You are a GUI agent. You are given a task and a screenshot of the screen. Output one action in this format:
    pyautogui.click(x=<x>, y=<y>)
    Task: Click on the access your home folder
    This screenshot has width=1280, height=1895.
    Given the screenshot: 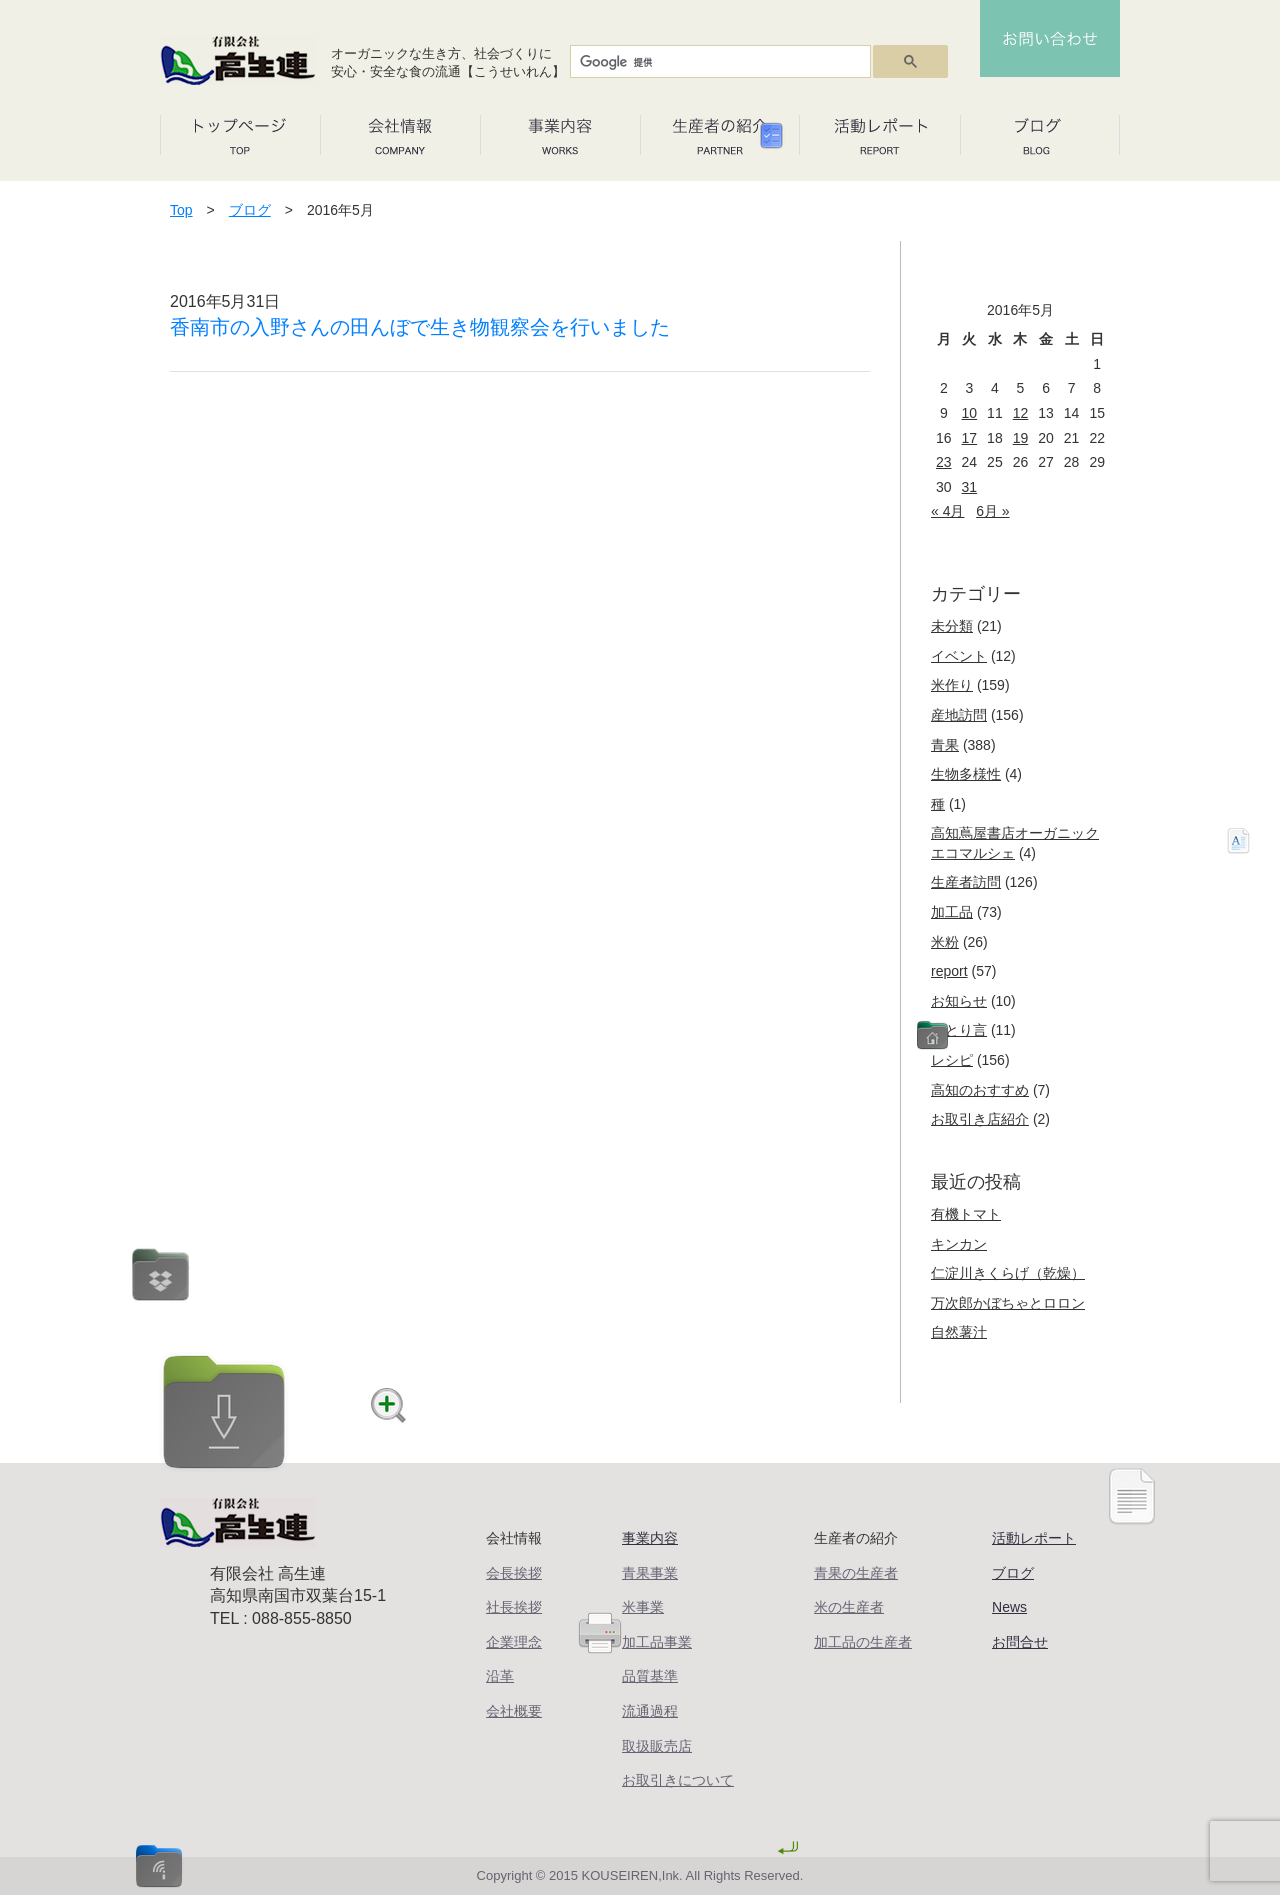 What is the action you would take?
    pyautogui.click(x=932, y=1034)
    